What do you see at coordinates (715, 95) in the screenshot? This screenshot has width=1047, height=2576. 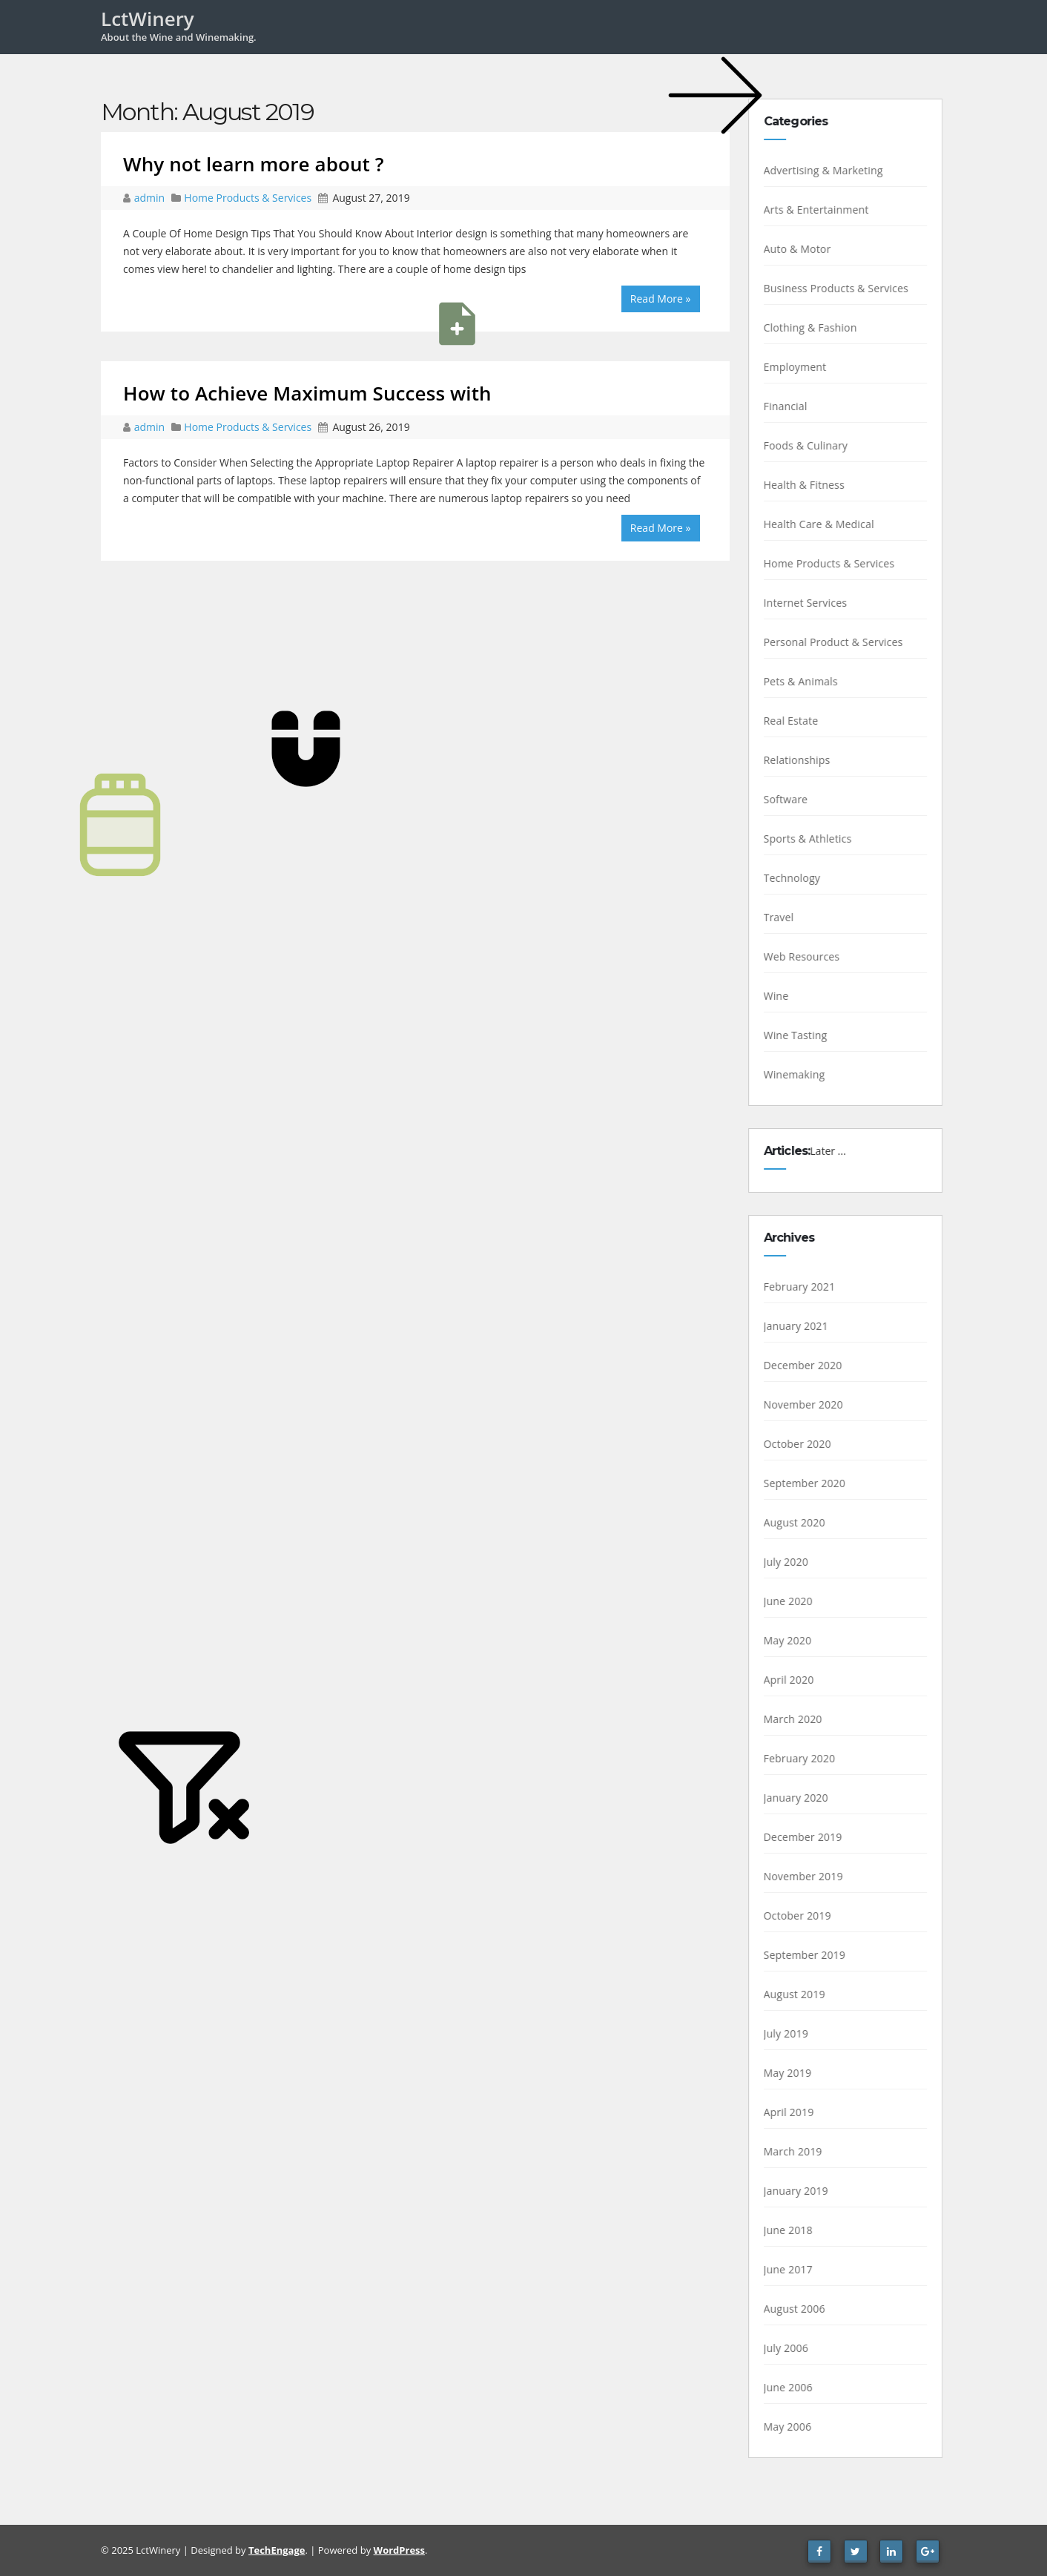 I see `navigate to the next item or page` at bounding box center [715, 95].